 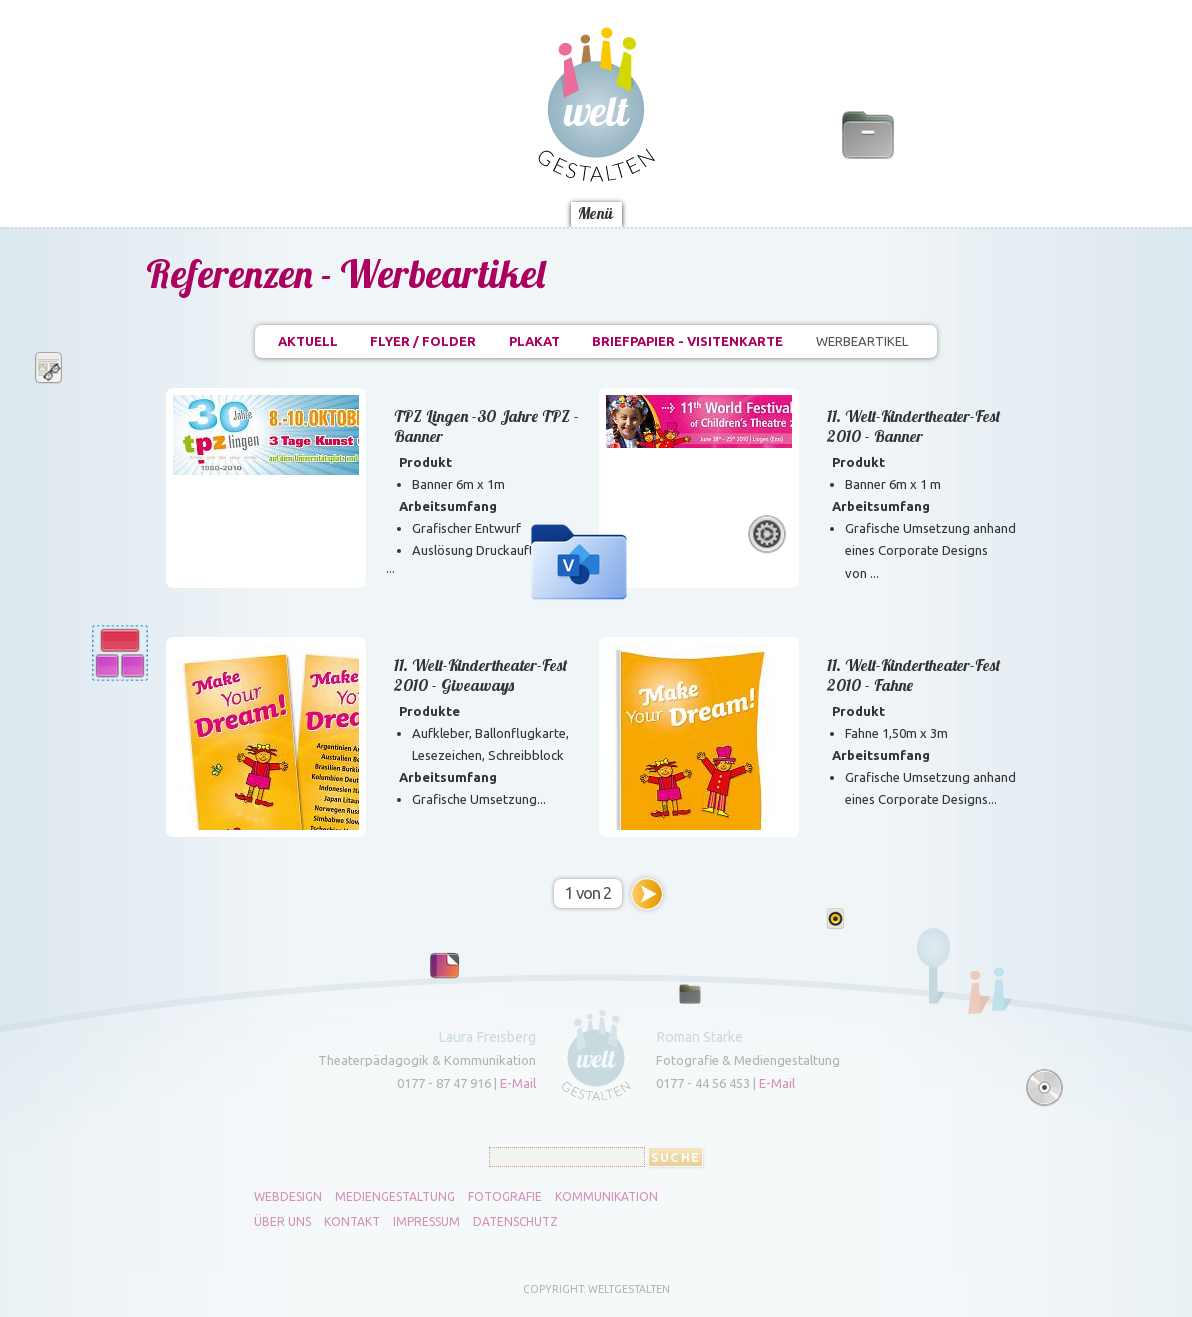 I want to click on unmount or eject a DVD disc, so click(x=1044, y=1087).